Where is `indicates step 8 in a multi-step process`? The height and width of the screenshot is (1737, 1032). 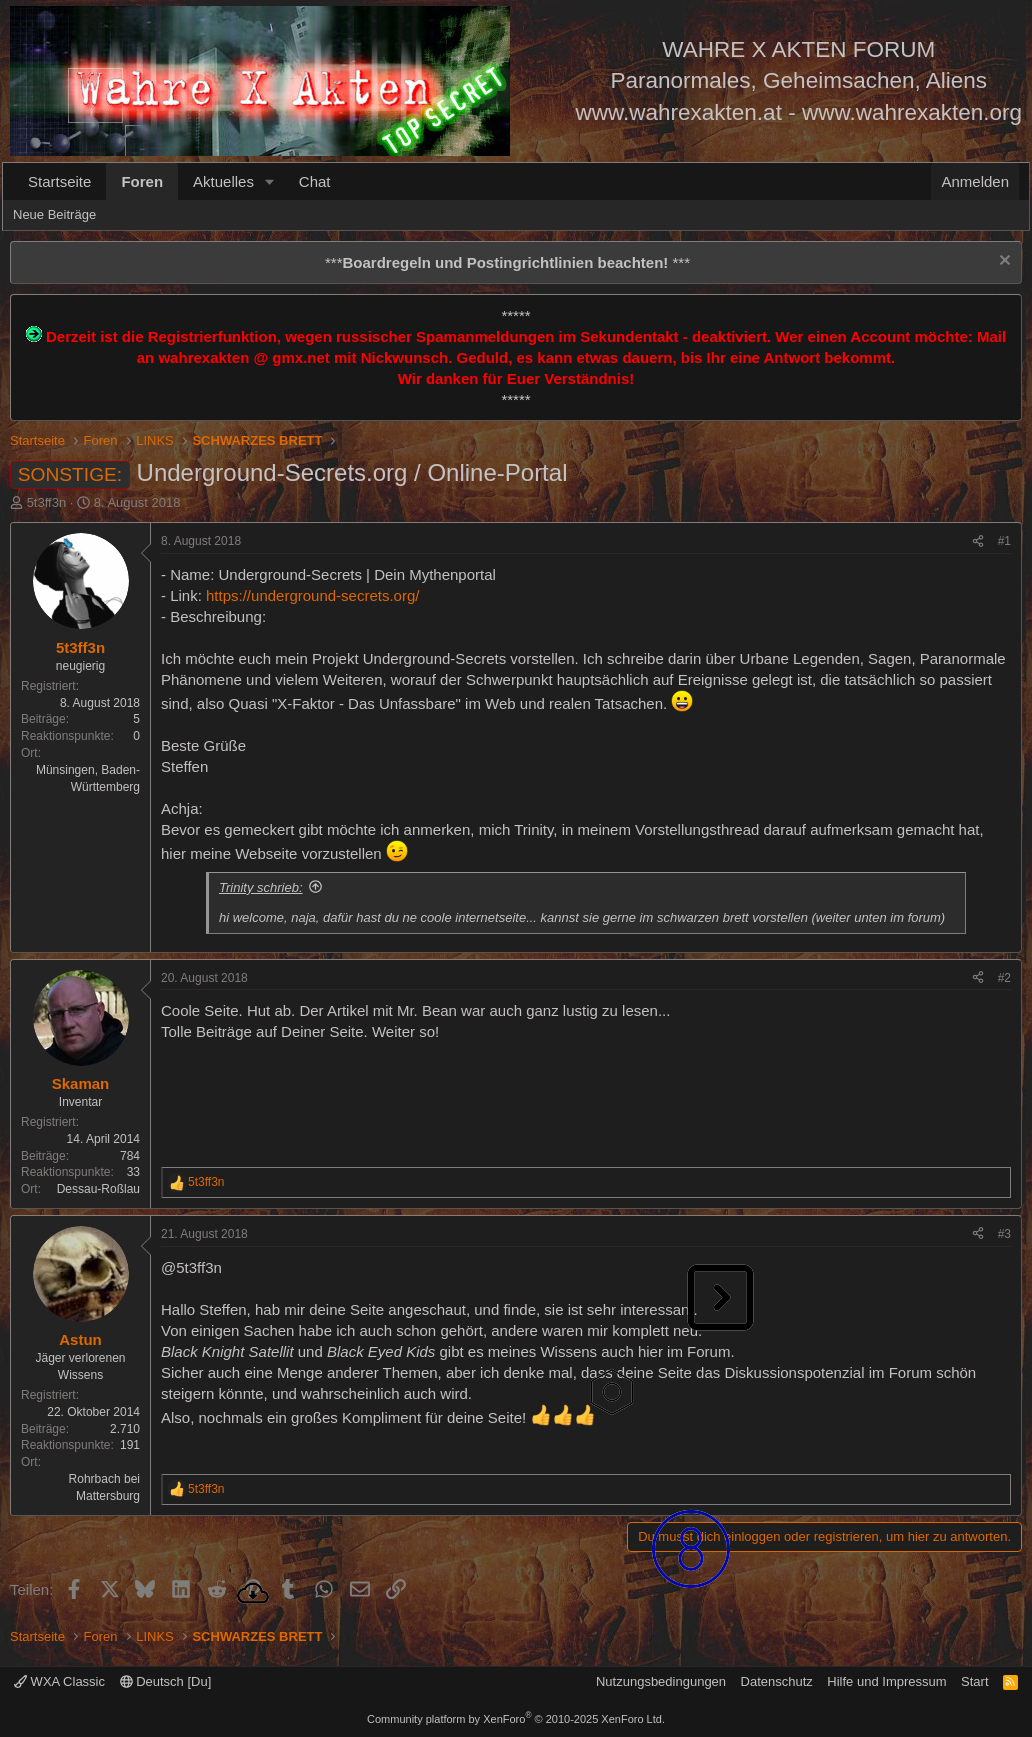
indicates step 8 in a multi-step process is located at coordinates (691, 1549).